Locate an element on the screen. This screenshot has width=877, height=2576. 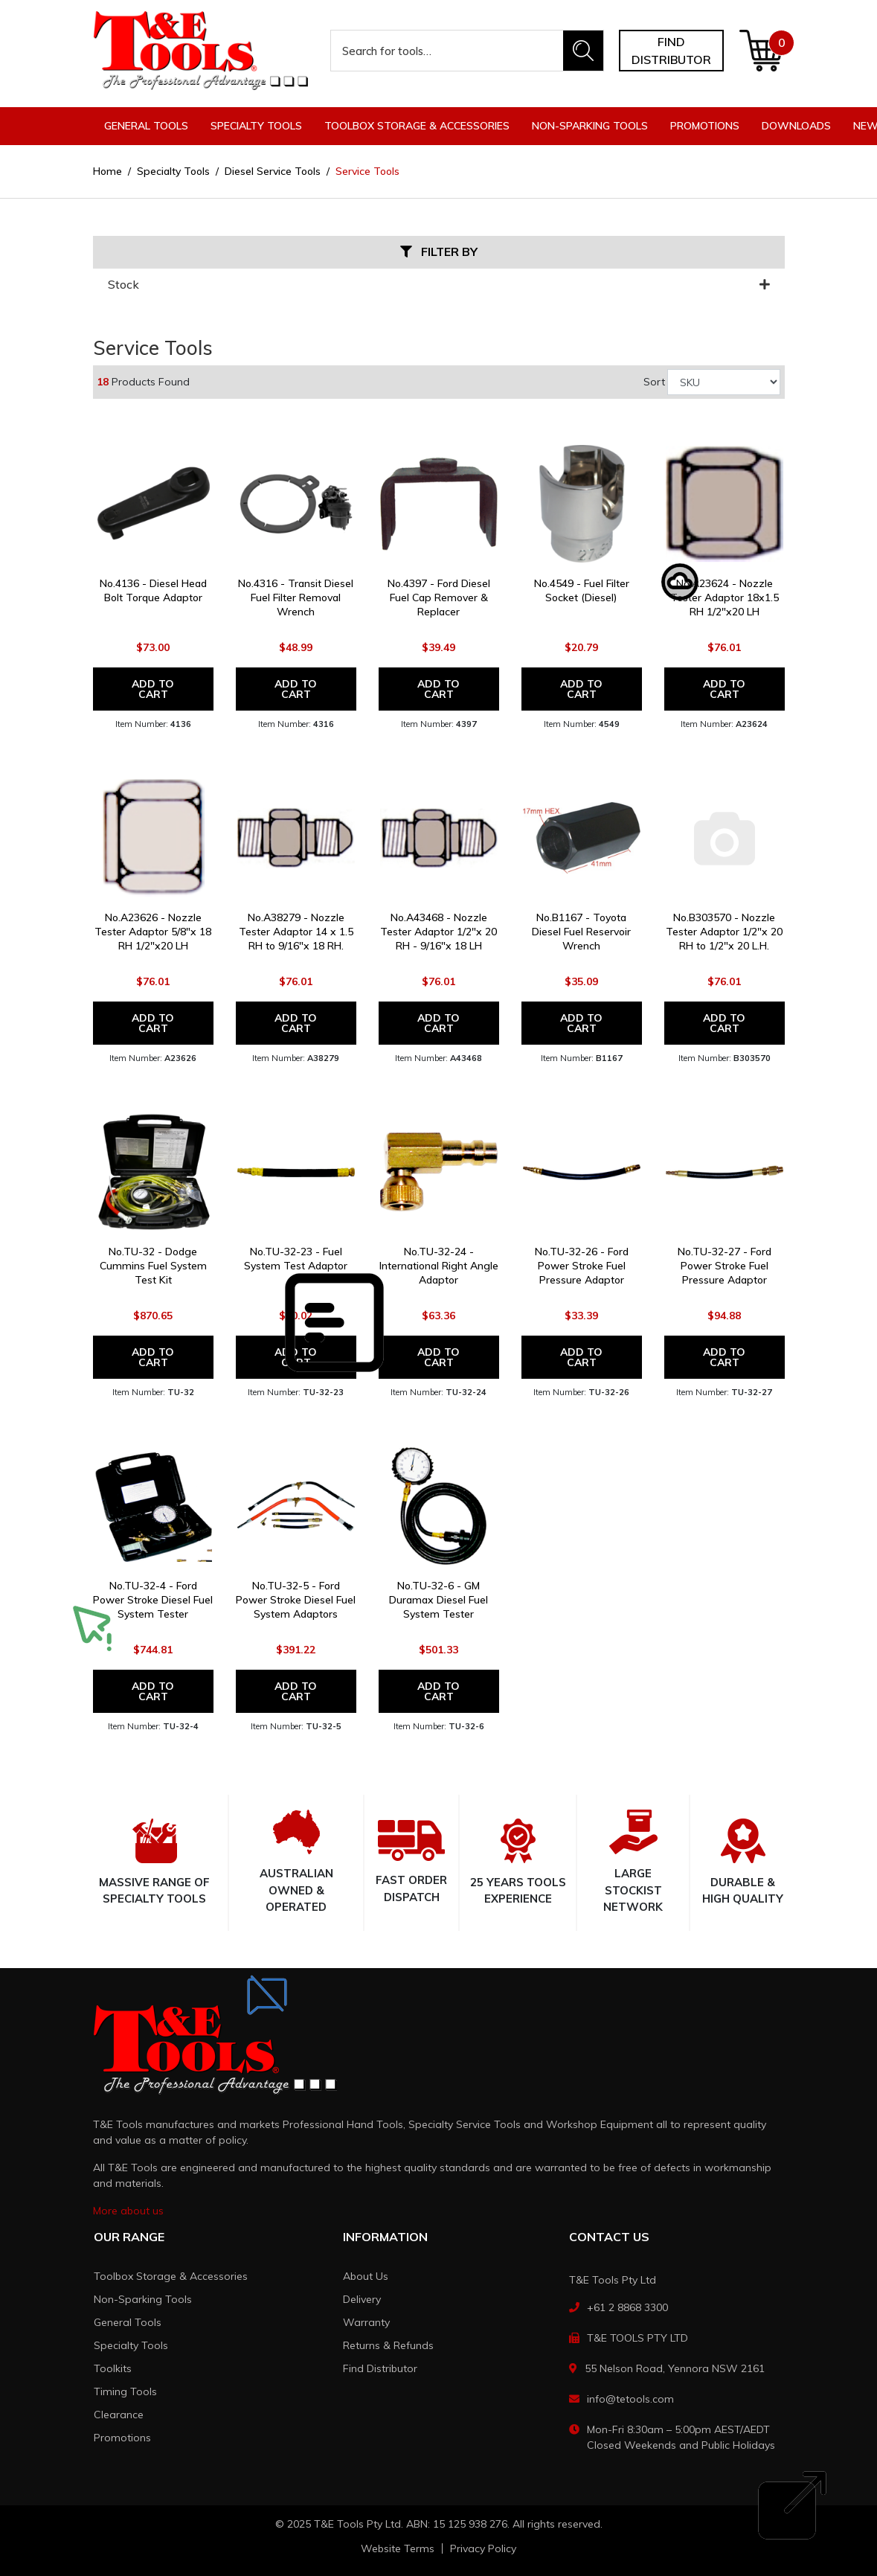
open link in new tab or window is located at coordinates (792, 2505).